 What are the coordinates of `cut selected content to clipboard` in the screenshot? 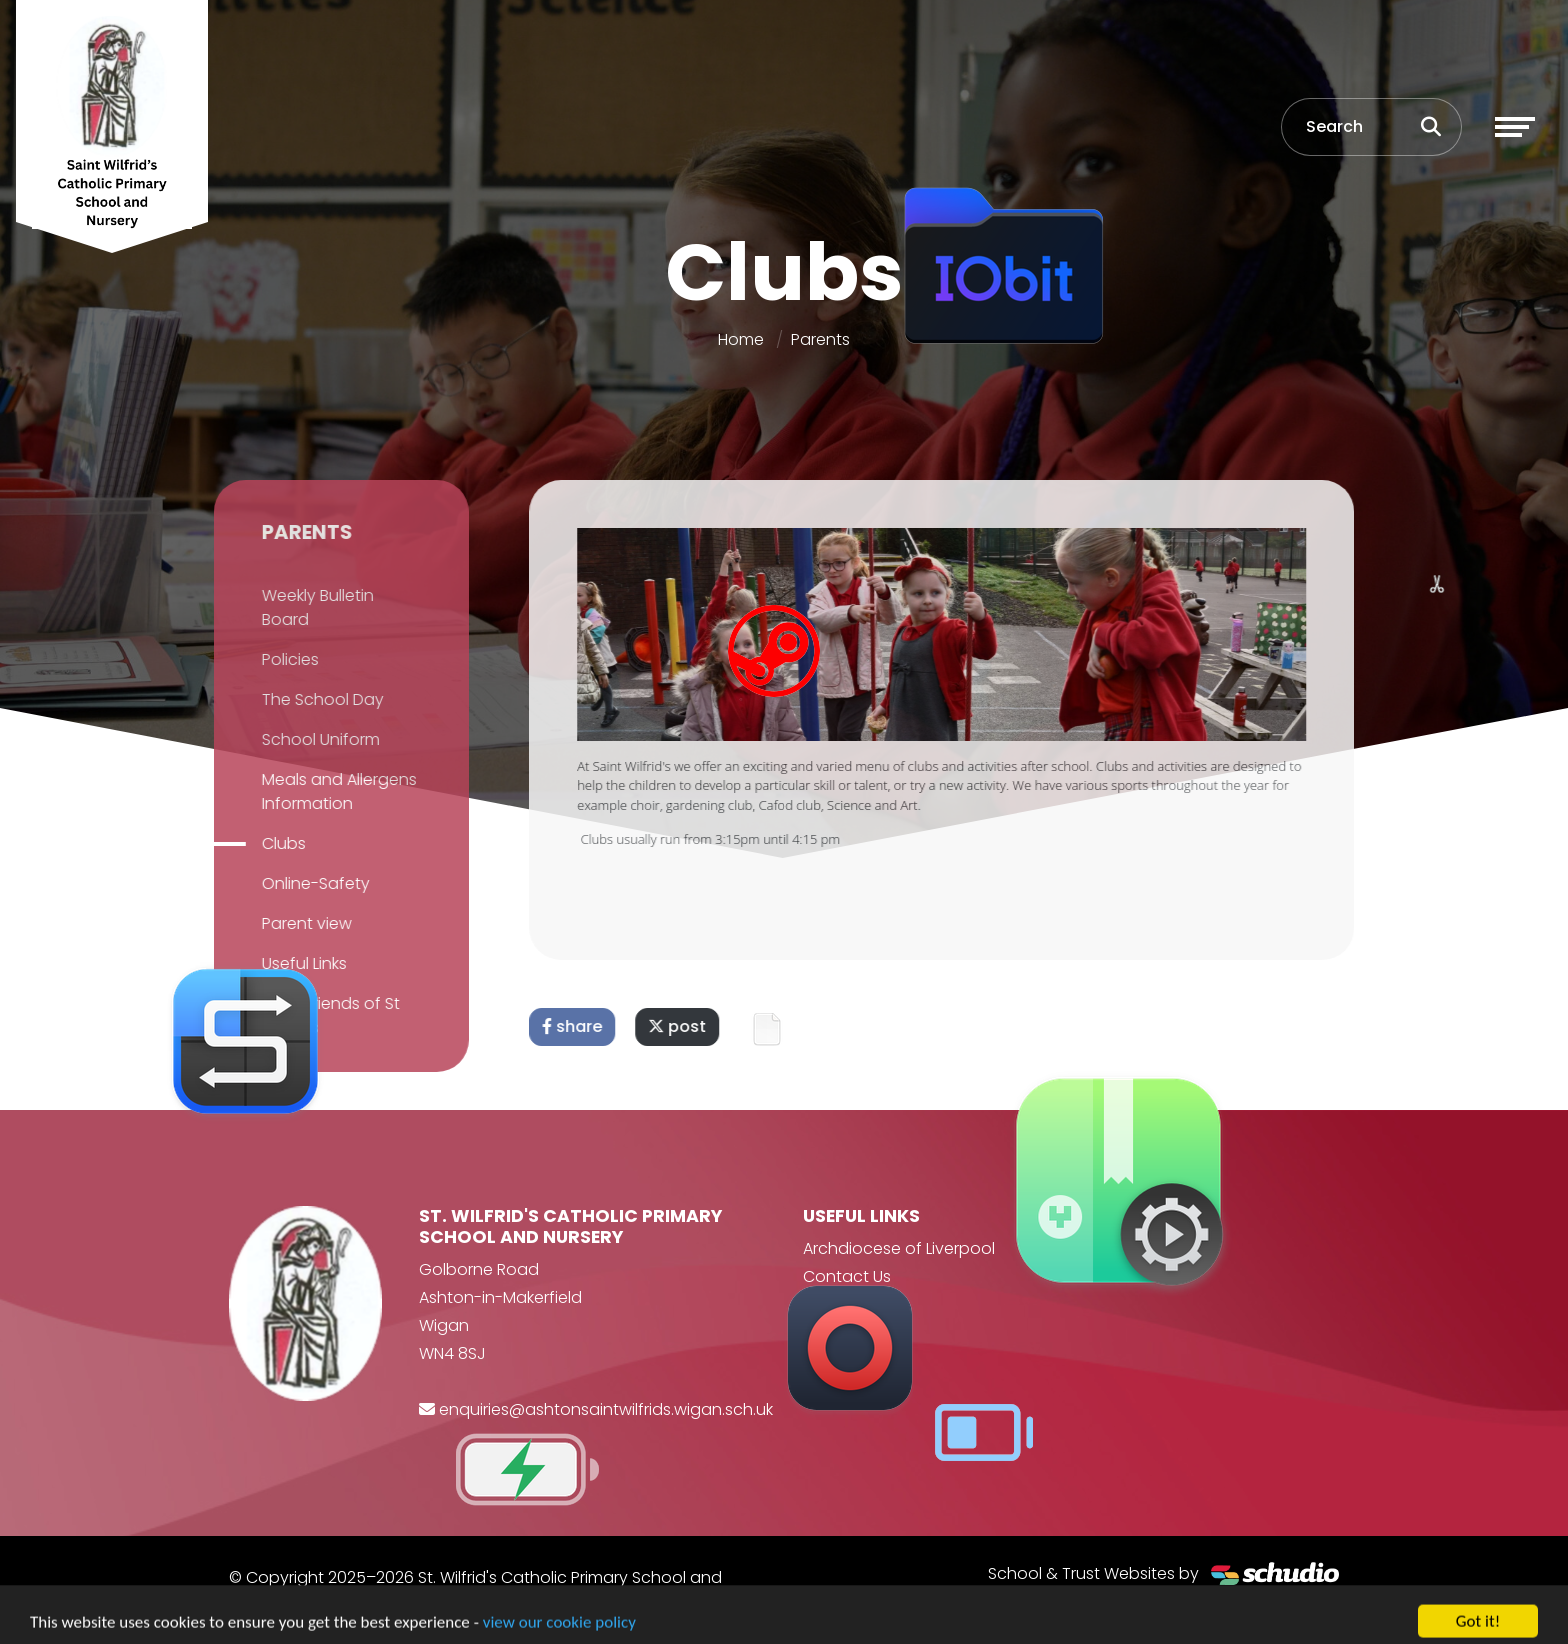 It's located at (1437, 584).